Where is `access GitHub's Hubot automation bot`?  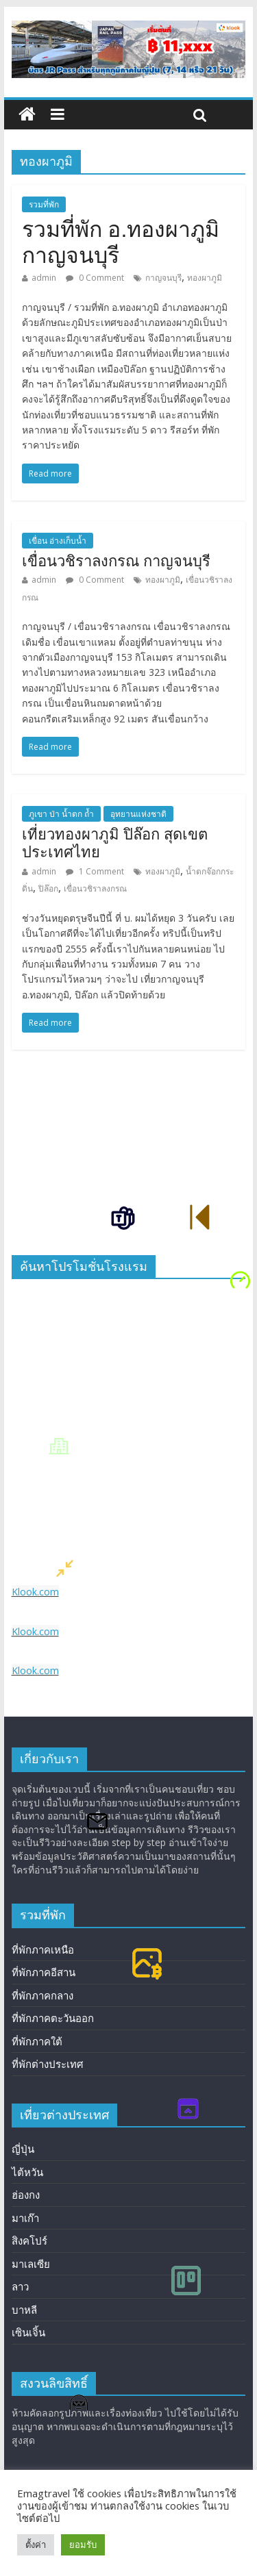 access GitHub's Hubot automation bot is located at coordinates (79, 2403).